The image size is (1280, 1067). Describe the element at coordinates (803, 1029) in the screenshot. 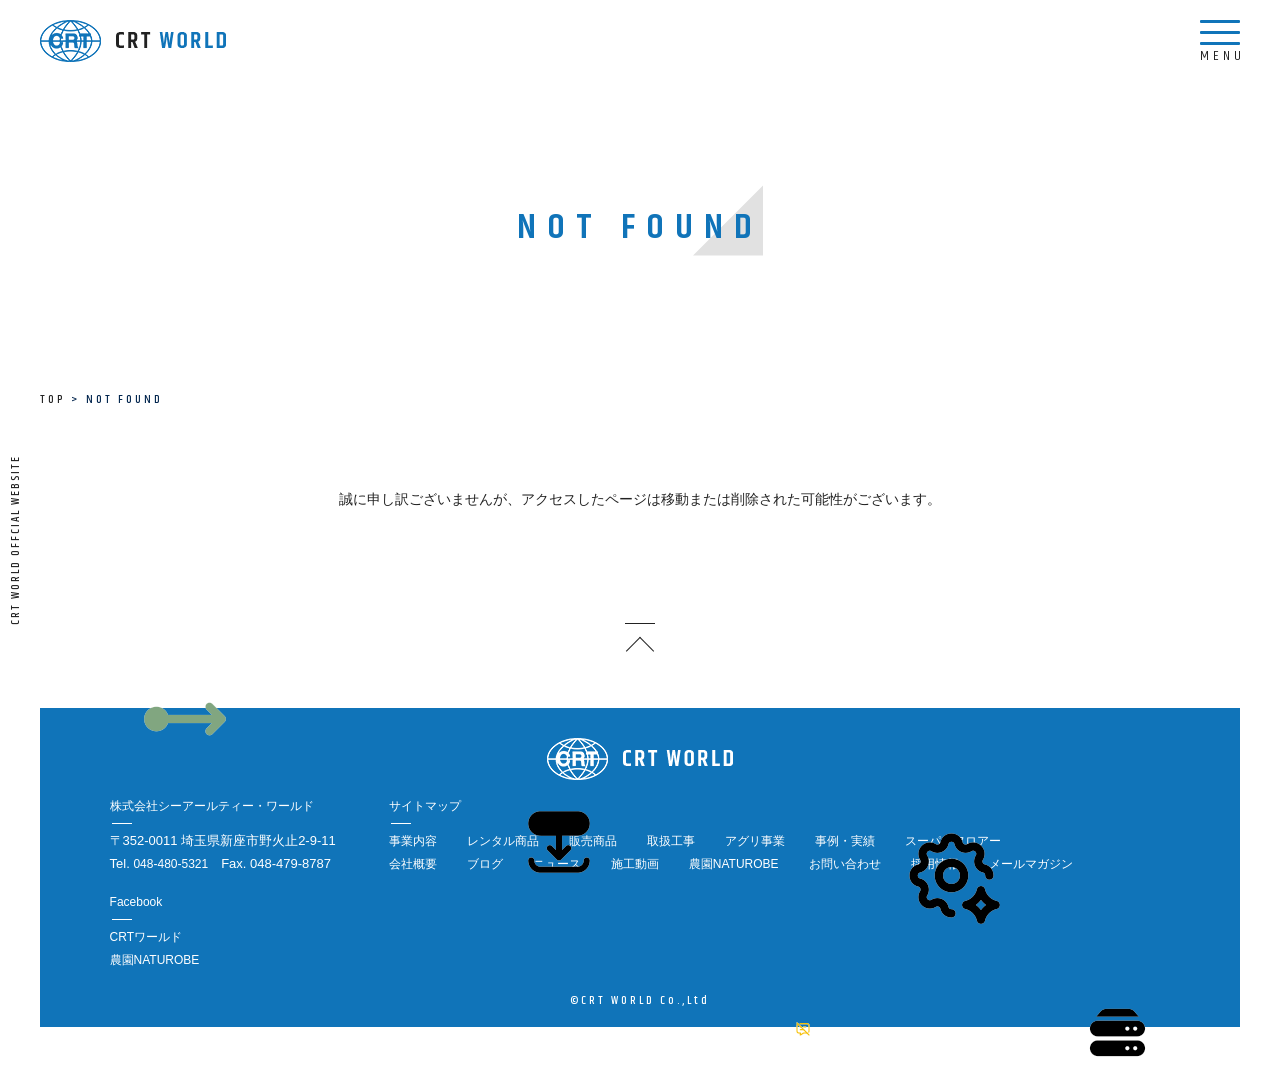

I see `messaging is disabled or unavailable` at that location.